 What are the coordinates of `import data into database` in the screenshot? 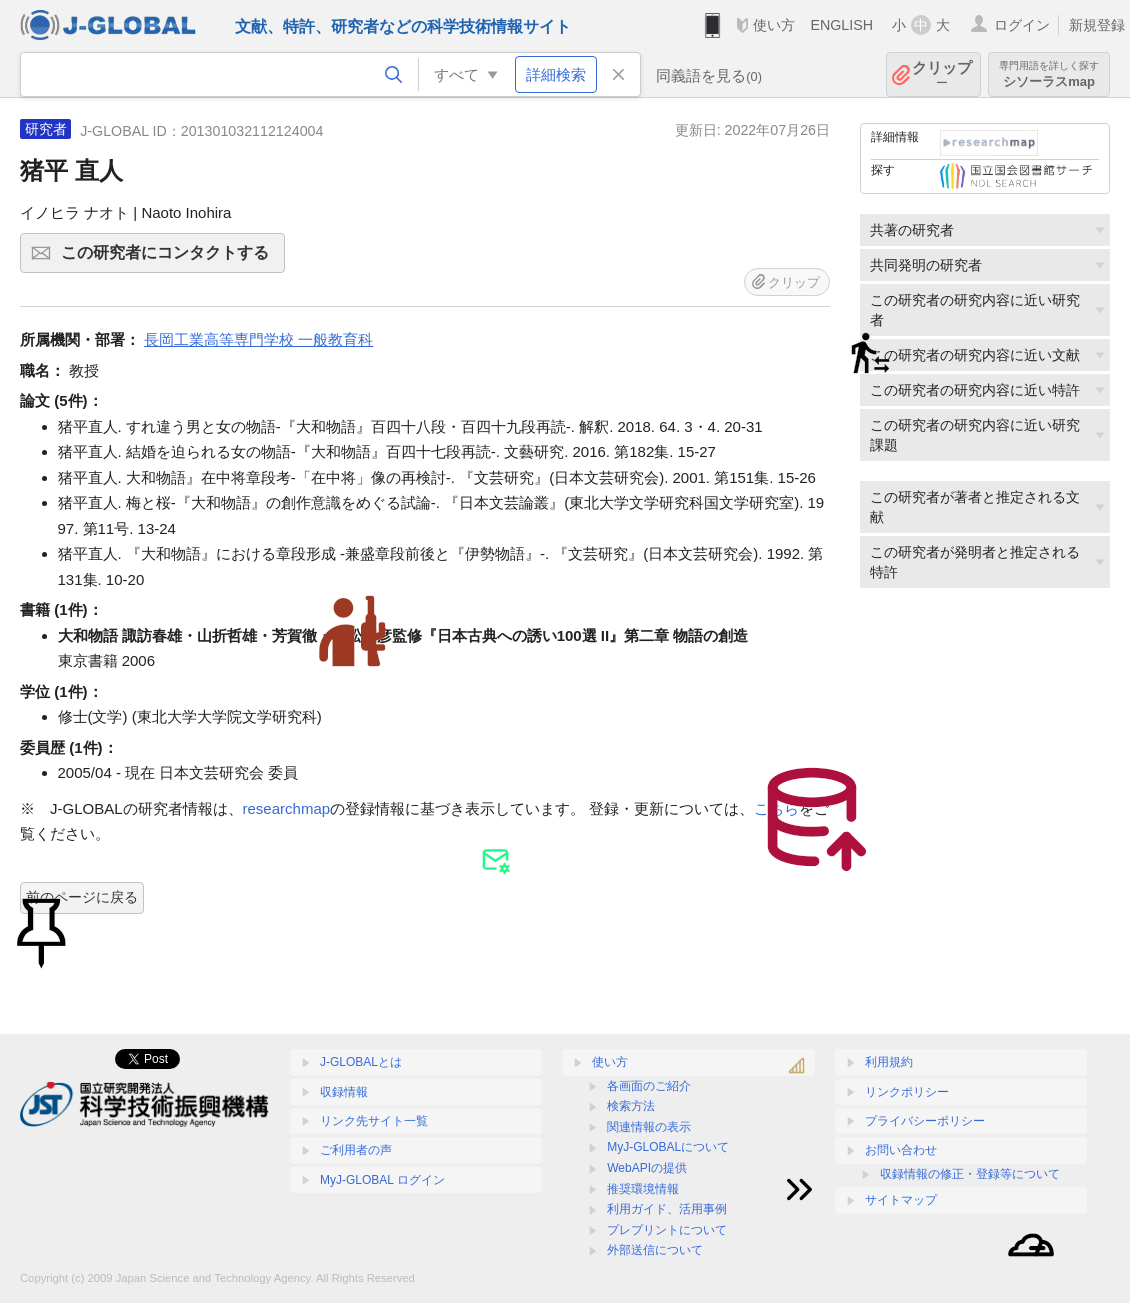 It's located at (812, 817).